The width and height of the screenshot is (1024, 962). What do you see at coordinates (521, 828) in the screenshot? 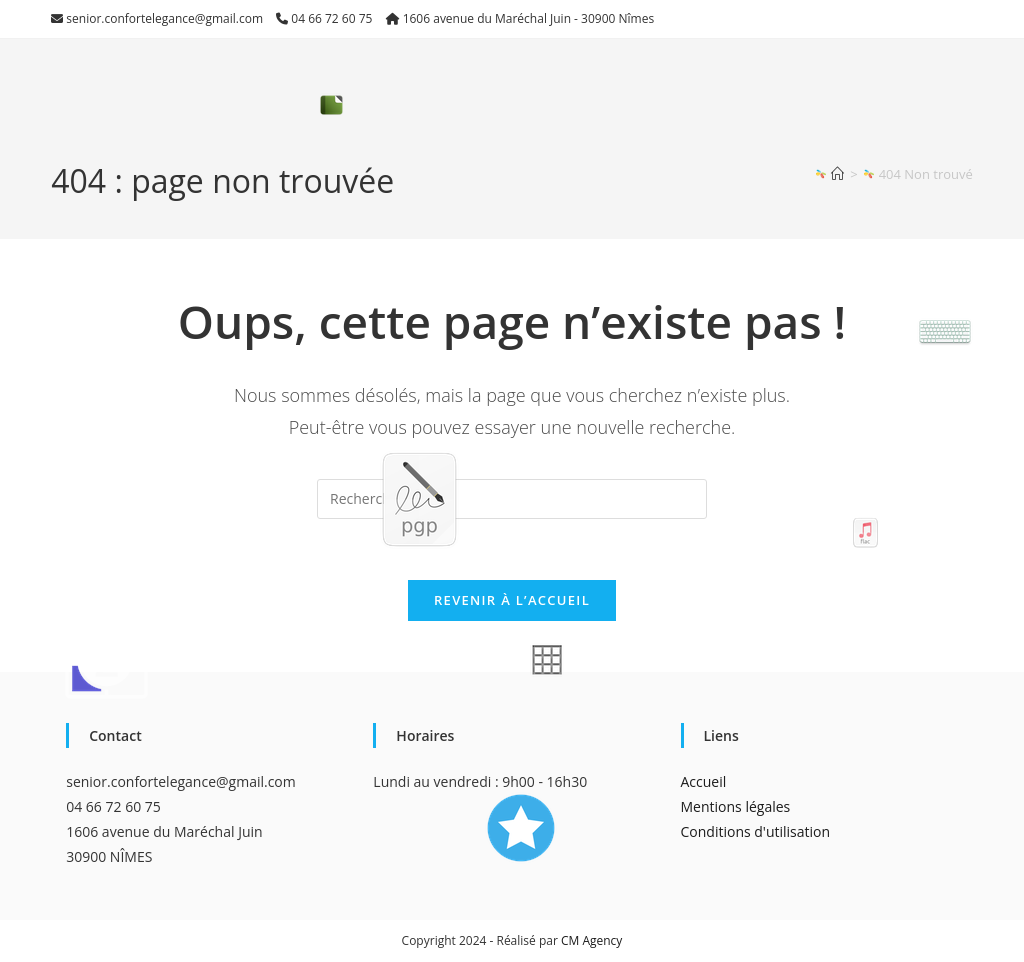
I see `indicates a favorited or starred item` at bounding box center [521, 828].